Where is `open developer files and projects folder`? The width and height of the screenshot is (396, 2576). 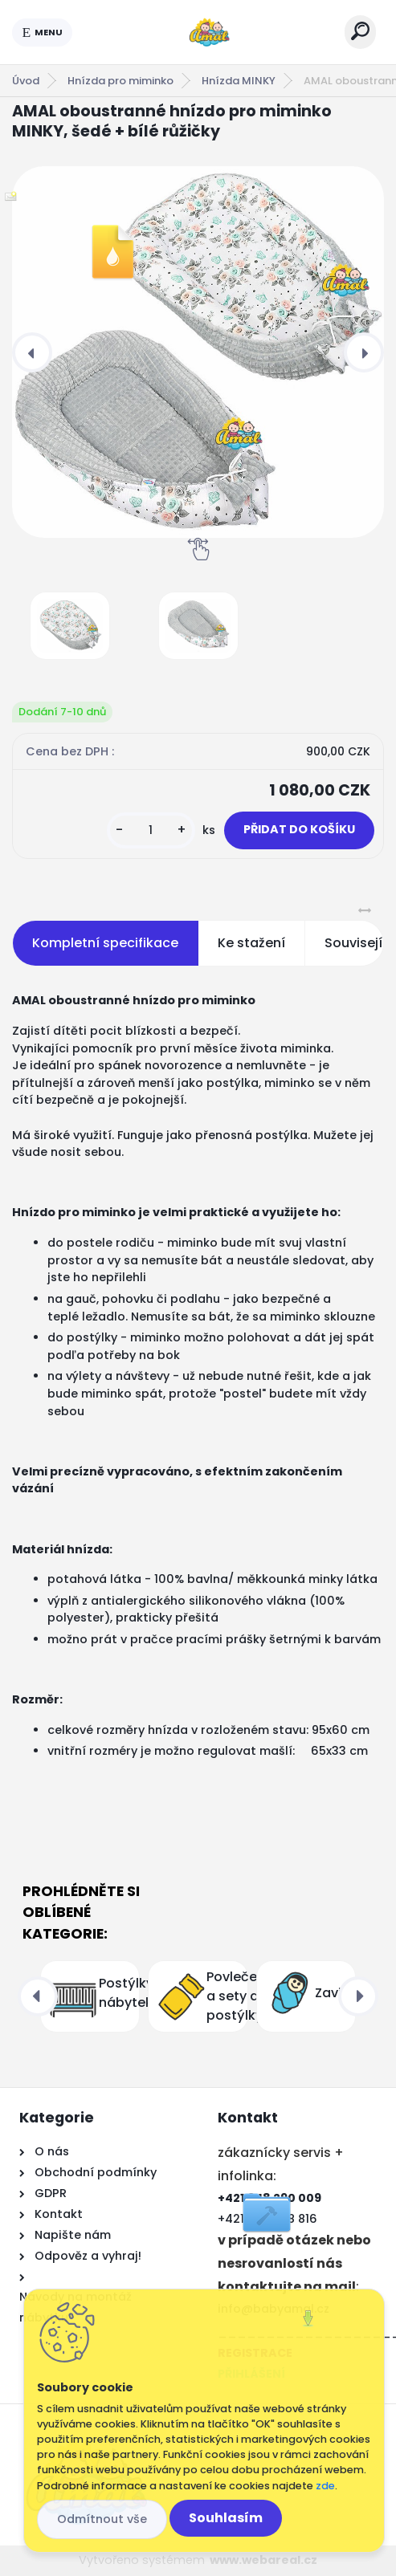
open developer files and projects folder is located at coordinates (267, 2212).